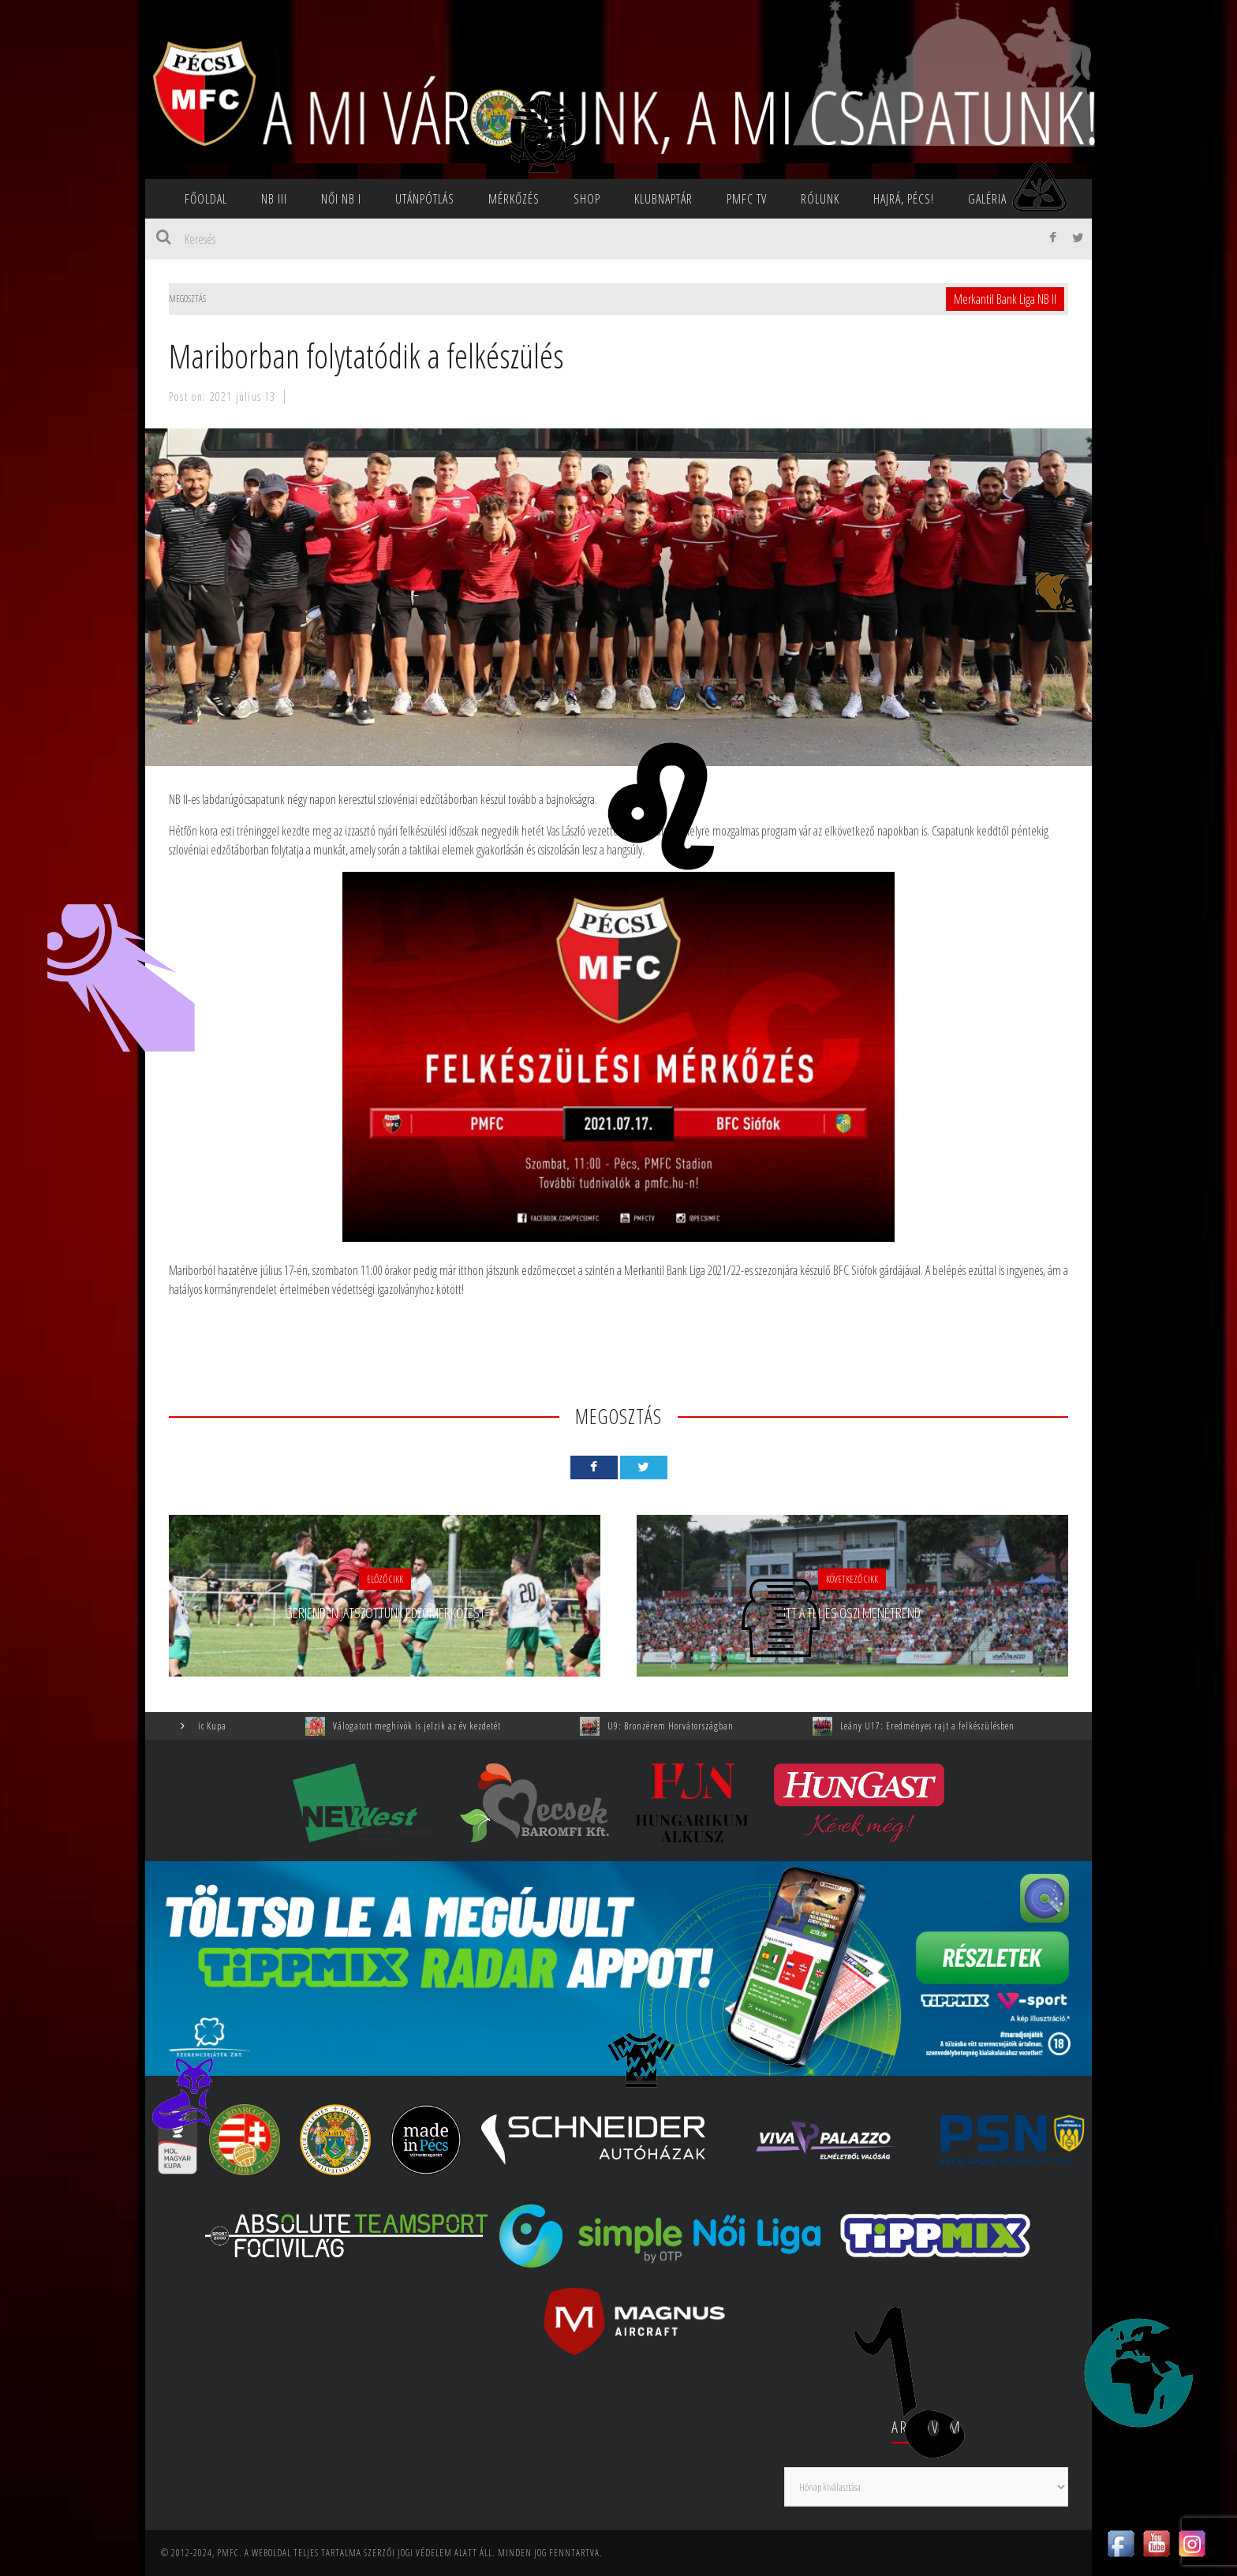  What do you see at coordinates (912, 2381) in the screenshot?
I see `access otamatone or novelty instrument sounds` at bounding box center [912, 2381].